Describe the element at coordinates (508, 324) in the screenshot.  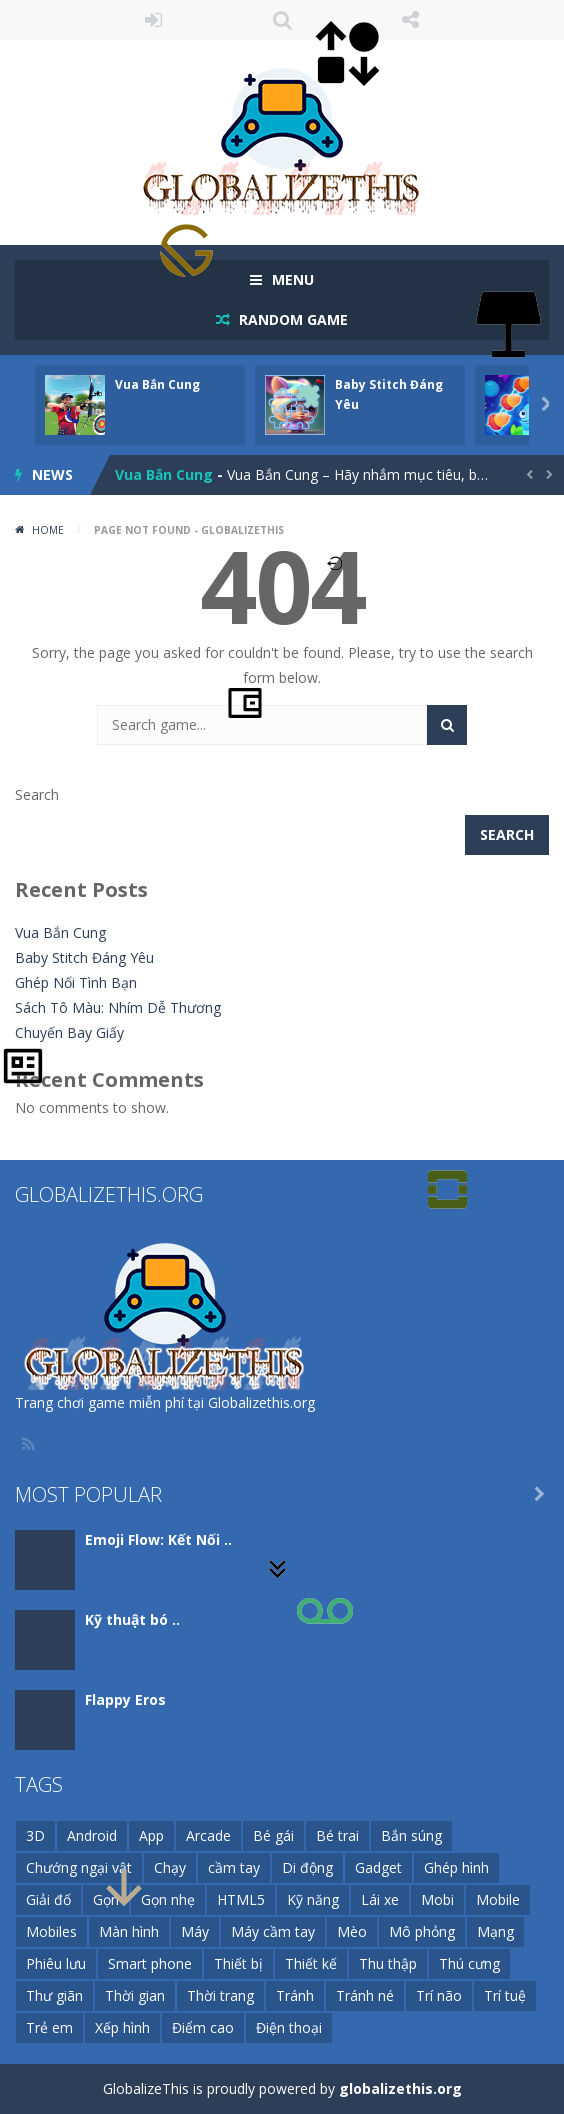
I see `open keynote presentation app` at that location.